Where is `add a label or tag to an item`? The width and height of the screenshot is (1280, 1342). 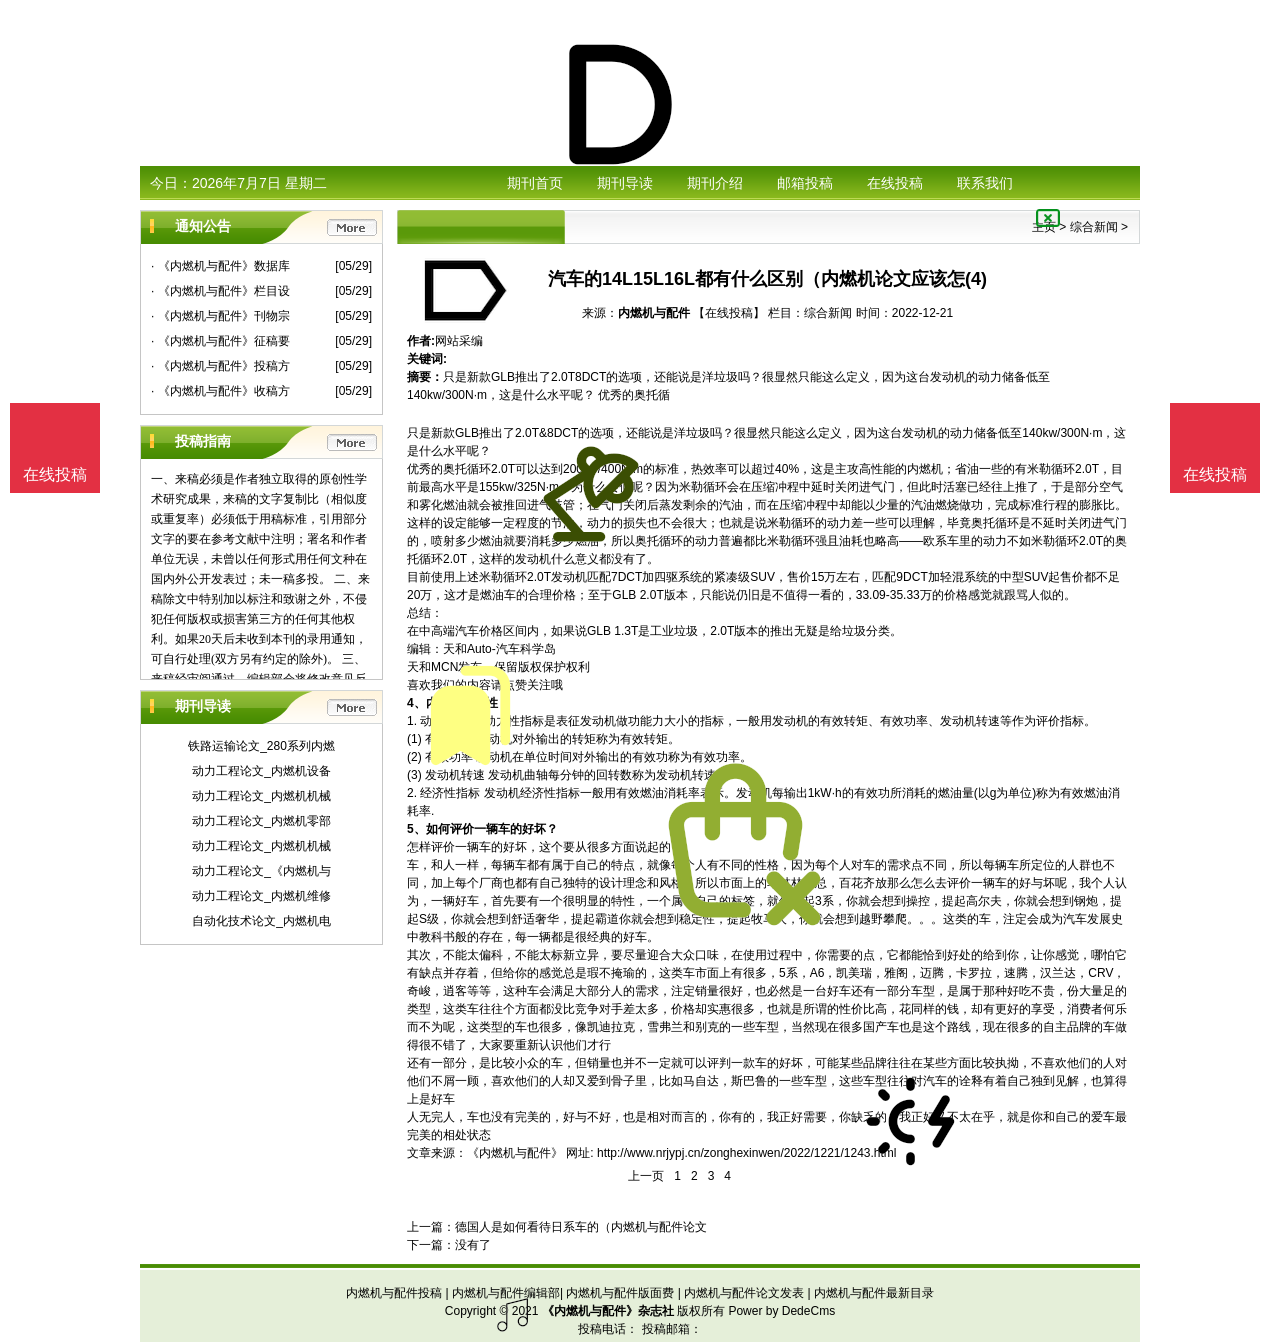
add a label or tag to an item is located at coordinates (463, 290).